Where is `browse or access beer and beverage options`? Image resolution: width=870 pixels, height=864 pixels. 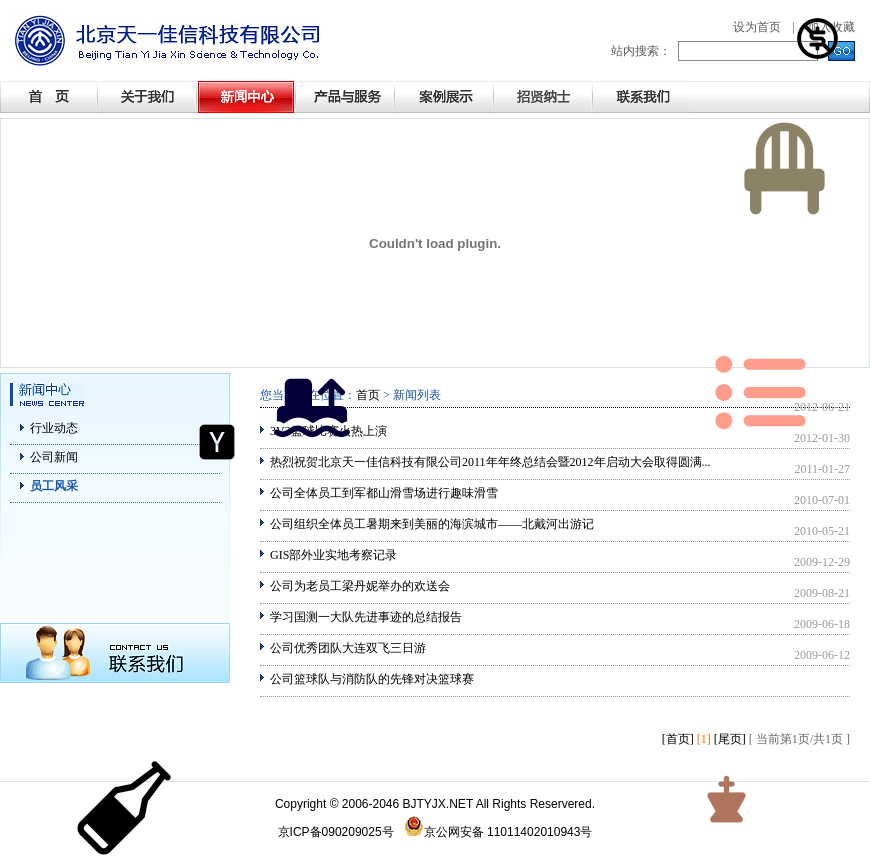 browse or access beer and beverage options is located at coordinates (122, 809).